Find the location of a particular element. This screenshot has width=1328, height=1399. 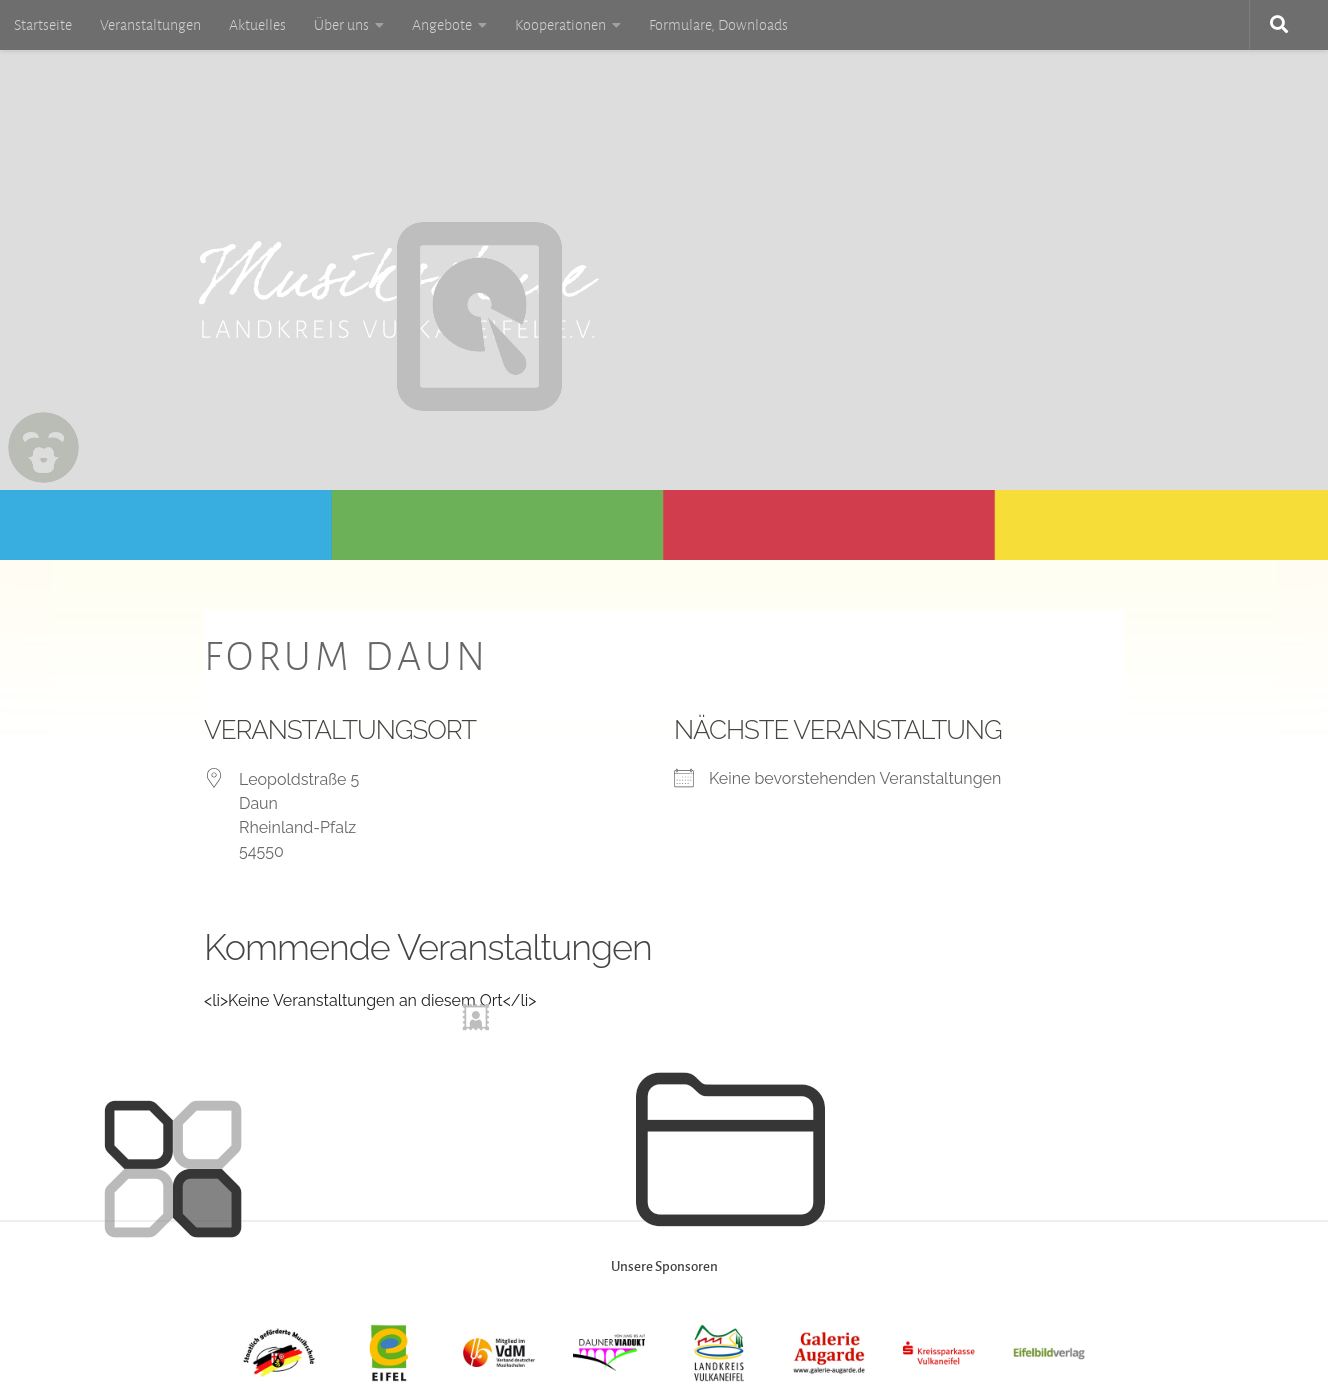

send a kiss or affectionate reaction is located at coordinates (43, 447).